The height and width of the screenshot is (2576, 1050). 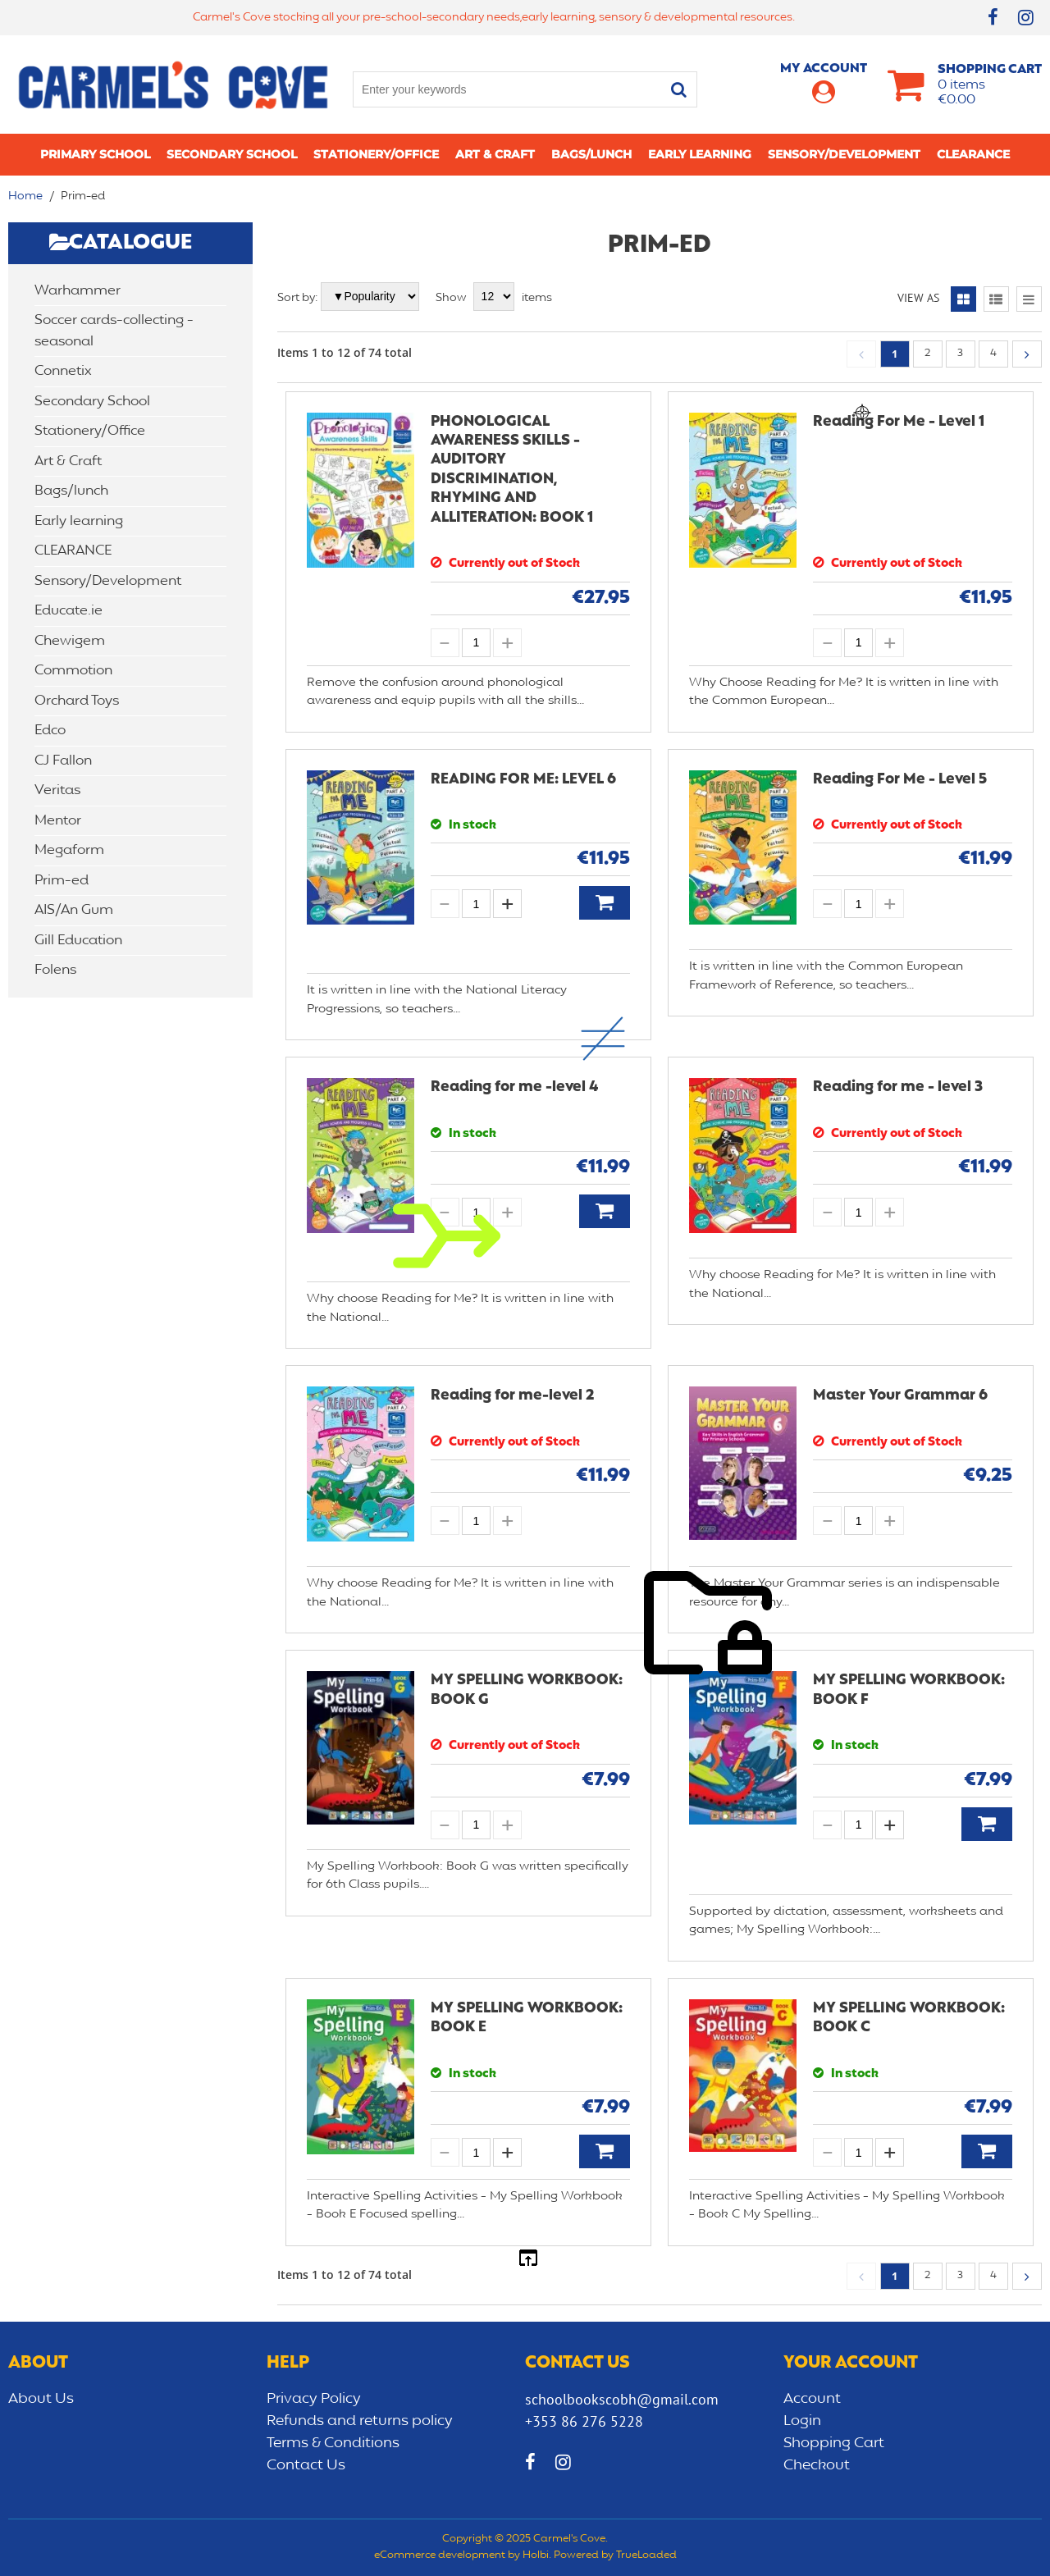 I want to click on access a password-protected folder, so click(x=708, y=1620).